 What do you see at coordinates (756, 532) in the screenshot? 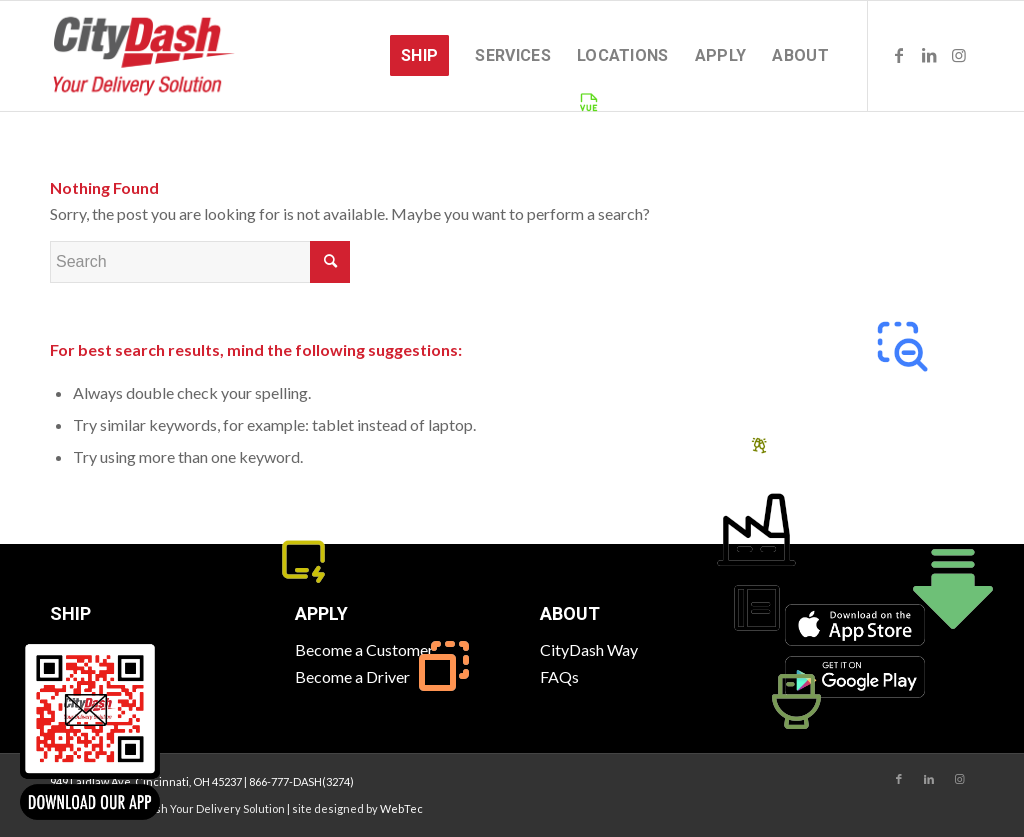
I see `view manufacturing or production facilities` at bounding box center [756, 532].